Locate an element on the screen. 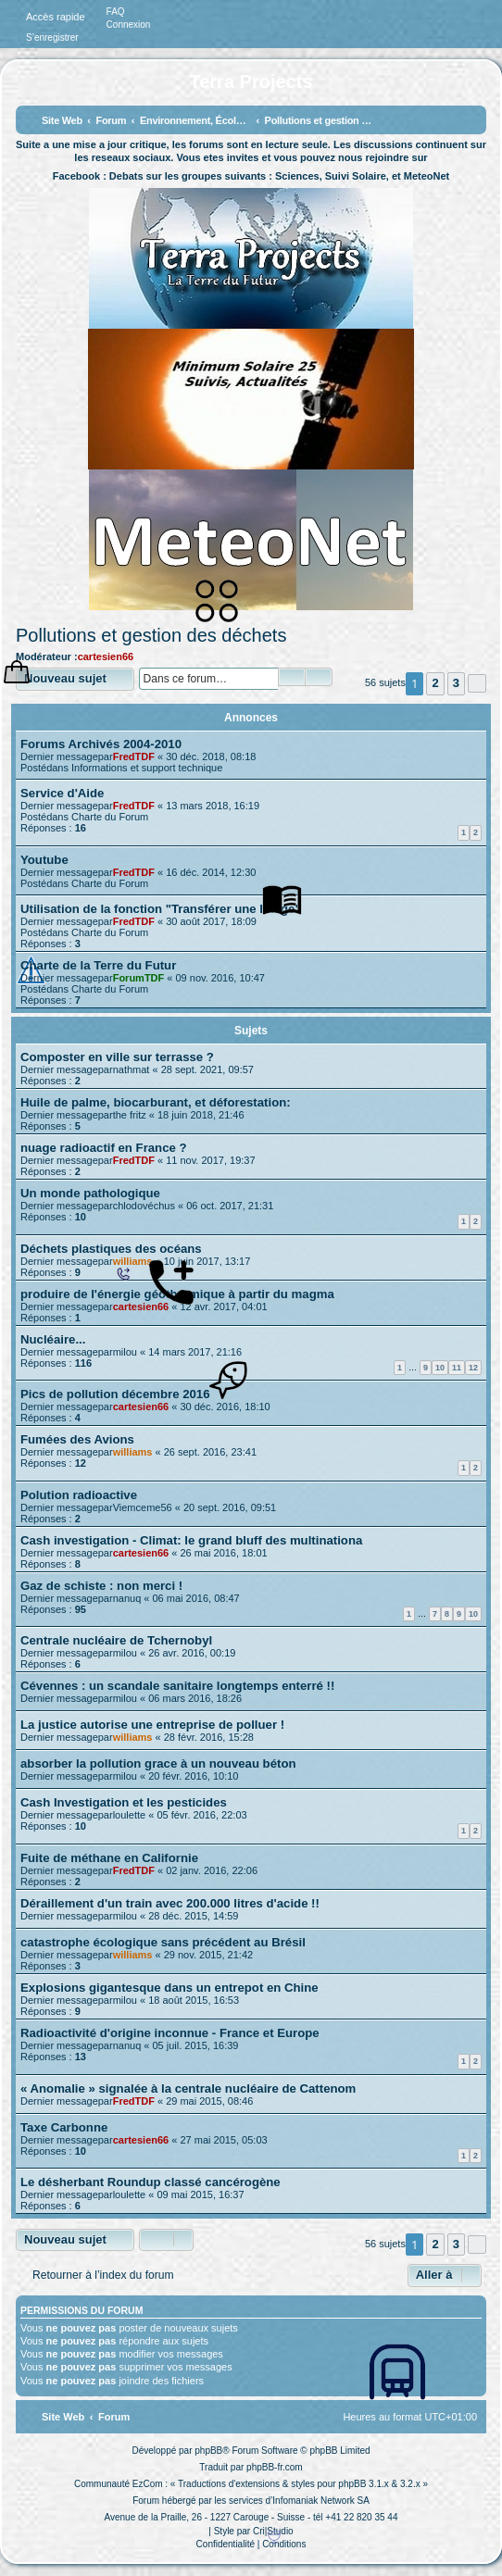  indicates seafood or fish-related content is located at coordinates (230, 1378).